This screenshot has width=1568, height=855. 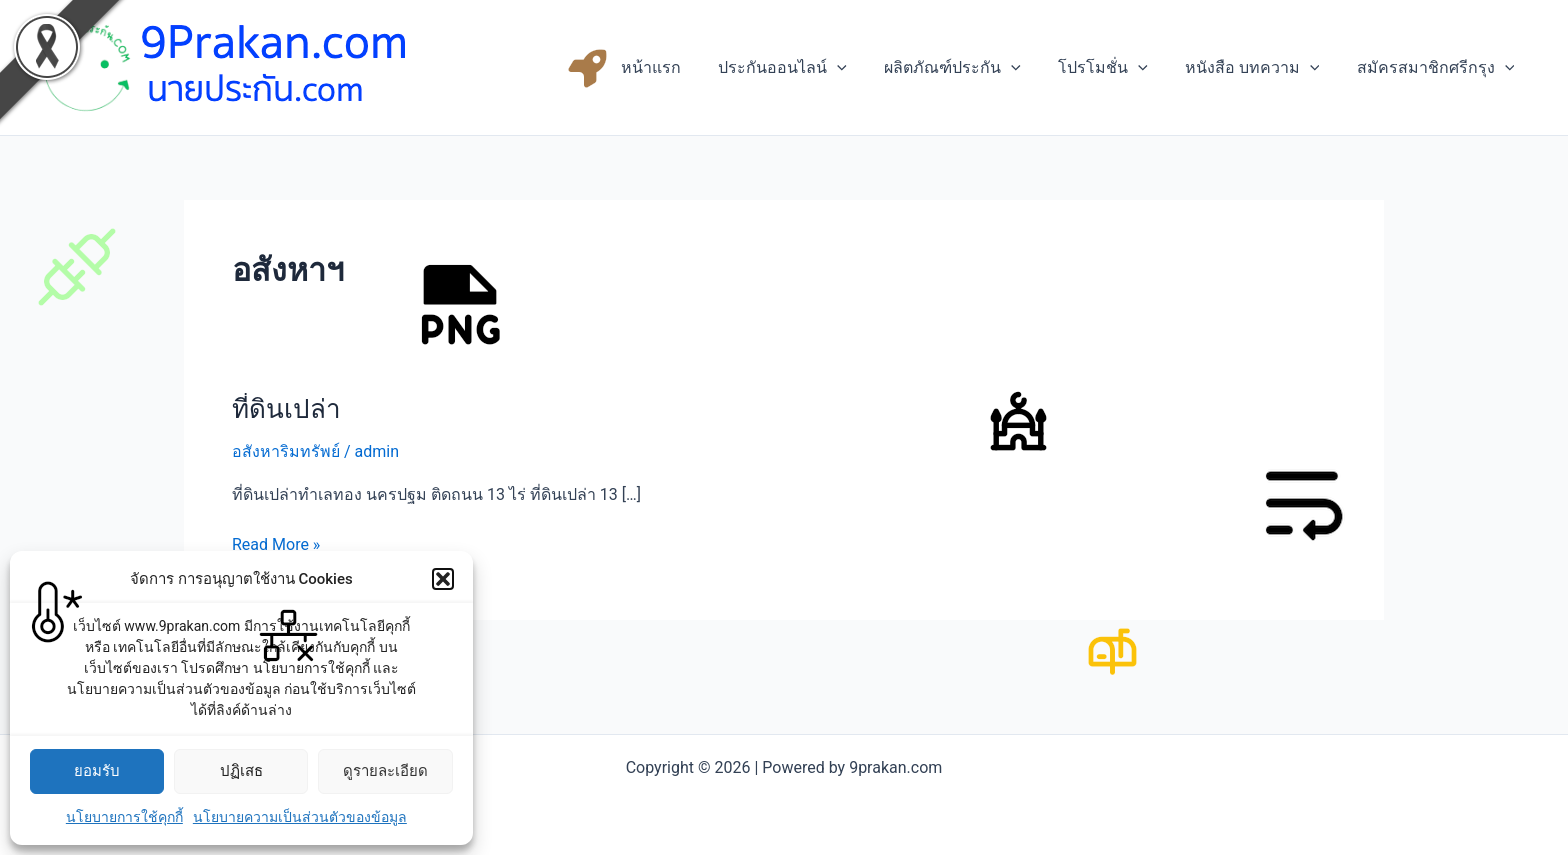 What do you see at coordinates (77, 267) in the screenshot?
I see `connect or pair devices` at bounding box center [77, 267].